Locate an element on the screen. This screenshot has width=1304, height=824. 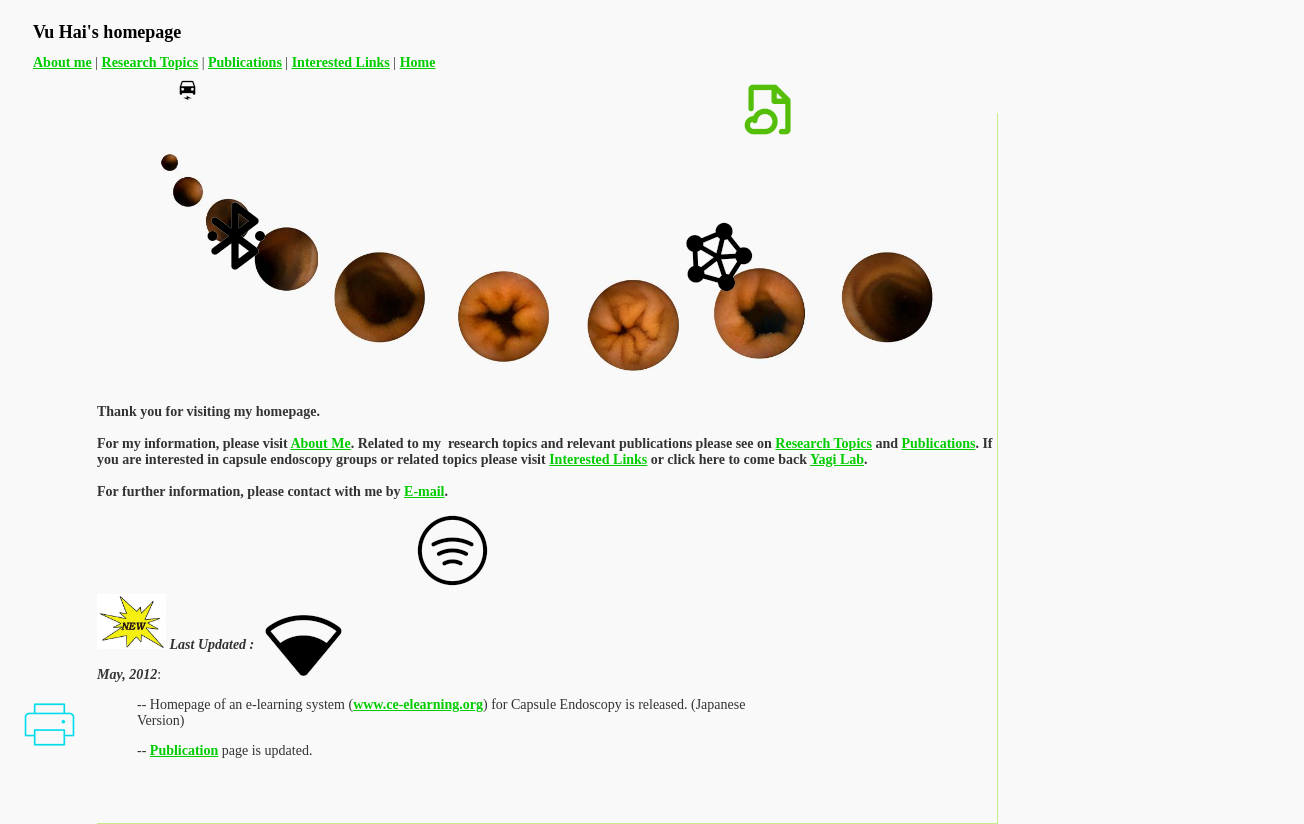
indicates moderate wifi signal strength is located at coordinates (303, 645).